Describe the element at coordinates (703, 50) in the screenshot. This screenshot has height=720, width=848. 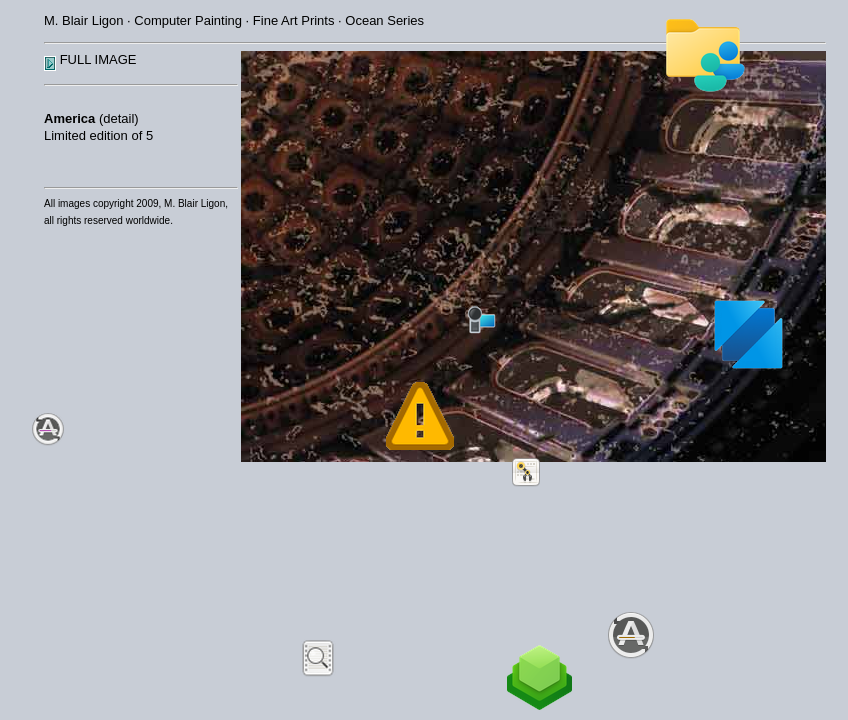
I see `open shared folder` at that location.